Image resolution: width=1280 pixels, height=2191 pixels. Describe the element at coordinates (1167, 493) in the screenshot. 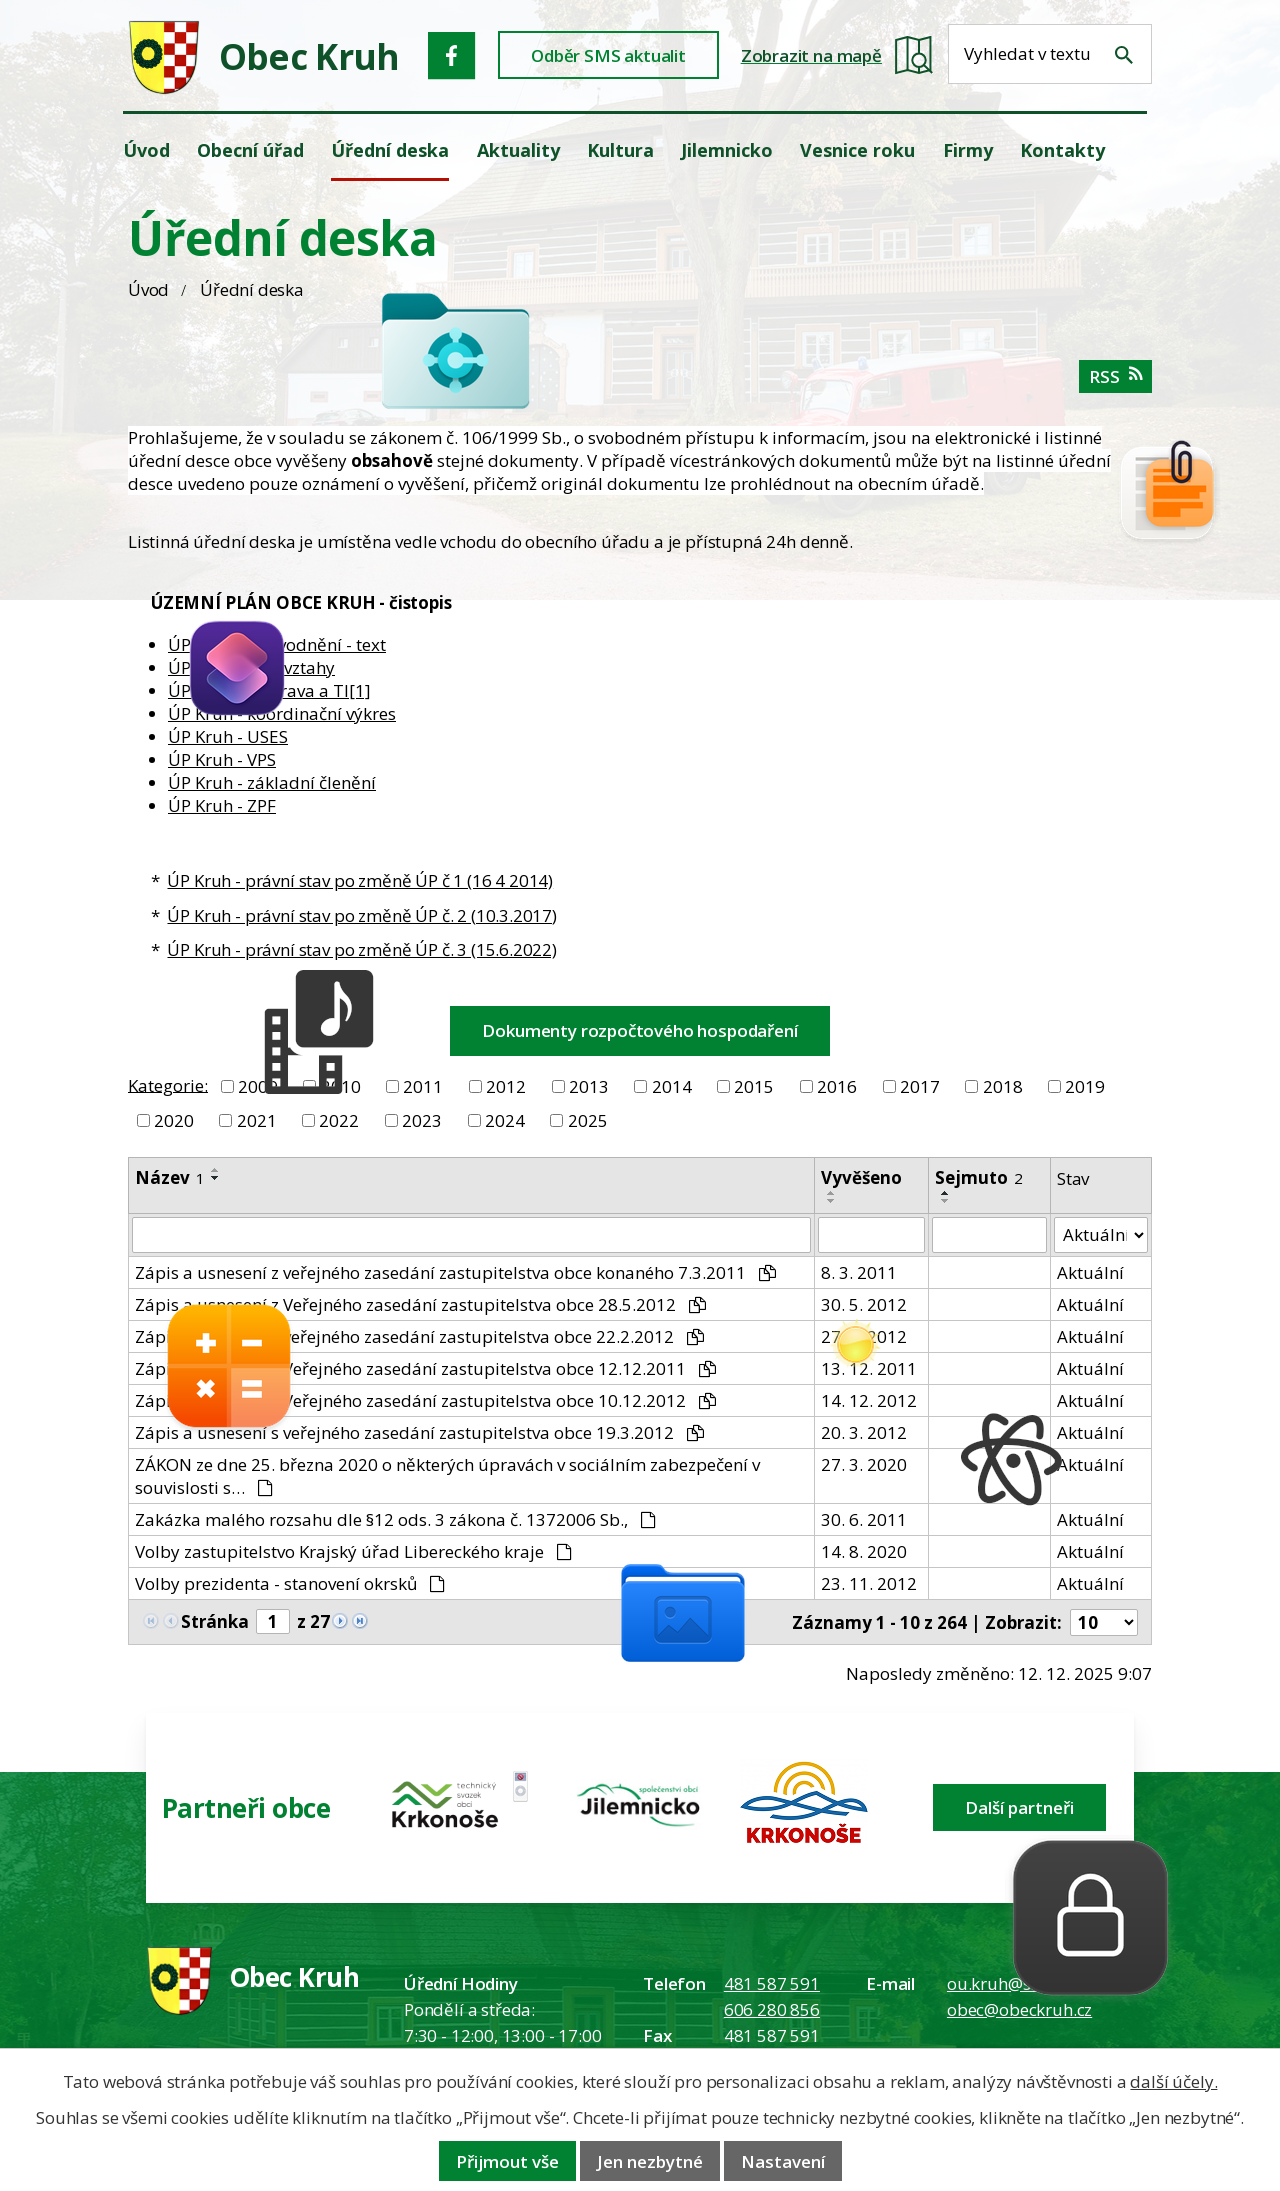

I see `open pdf metadata editor app` at that location.